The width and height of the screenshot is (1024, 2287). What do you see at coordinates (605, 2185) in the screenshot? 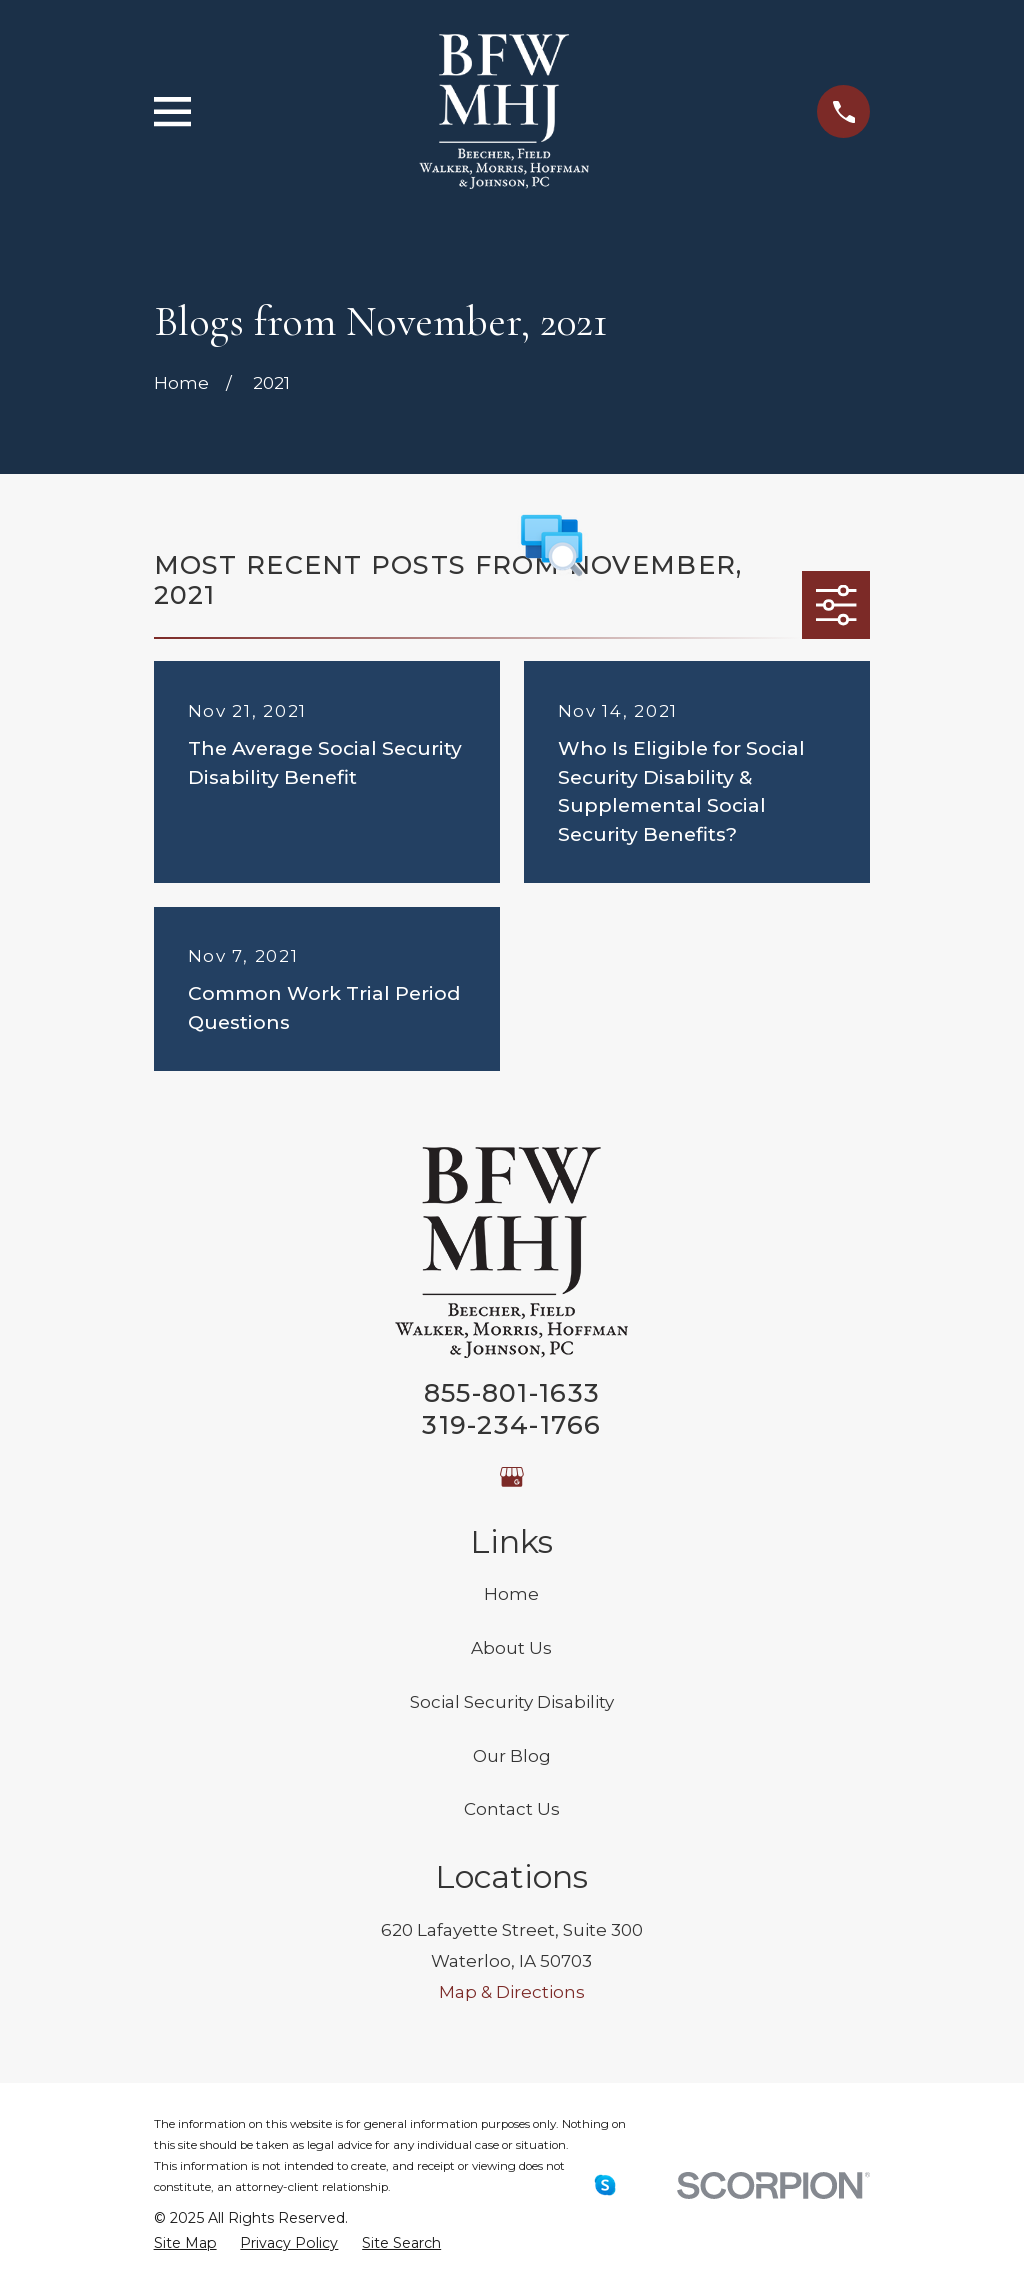
I see `open skype app` at bounding box center [605, 2185].